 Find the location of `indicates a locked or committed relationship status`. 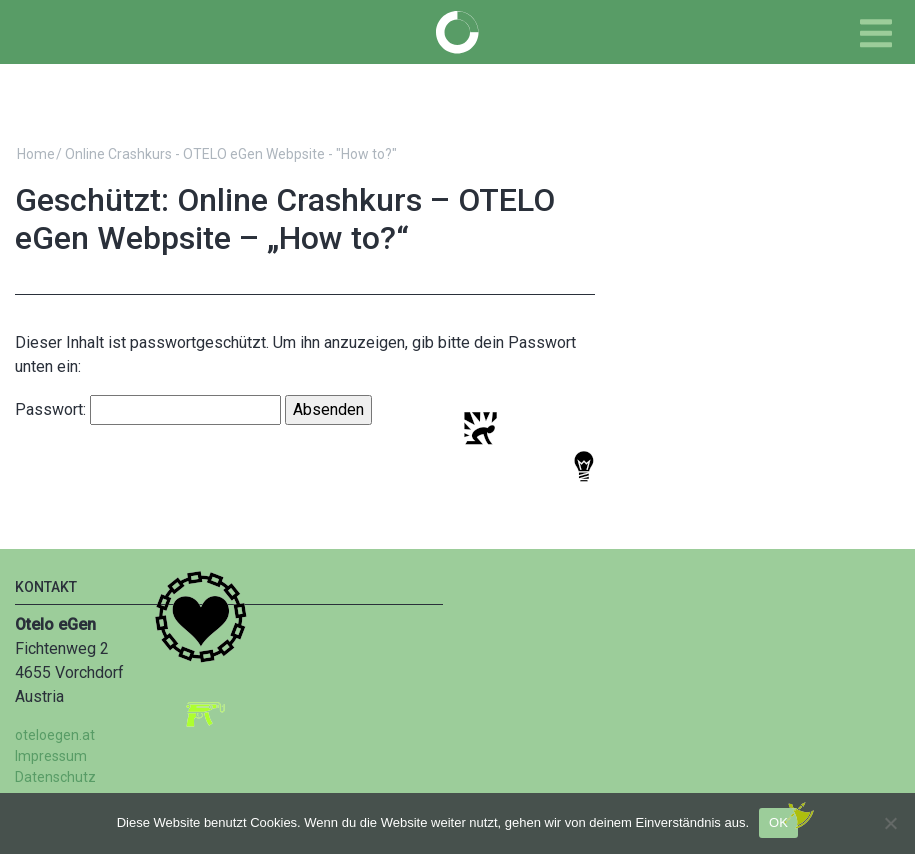

indicates a locked or committed relationship status is located at coordinates (200, 617).